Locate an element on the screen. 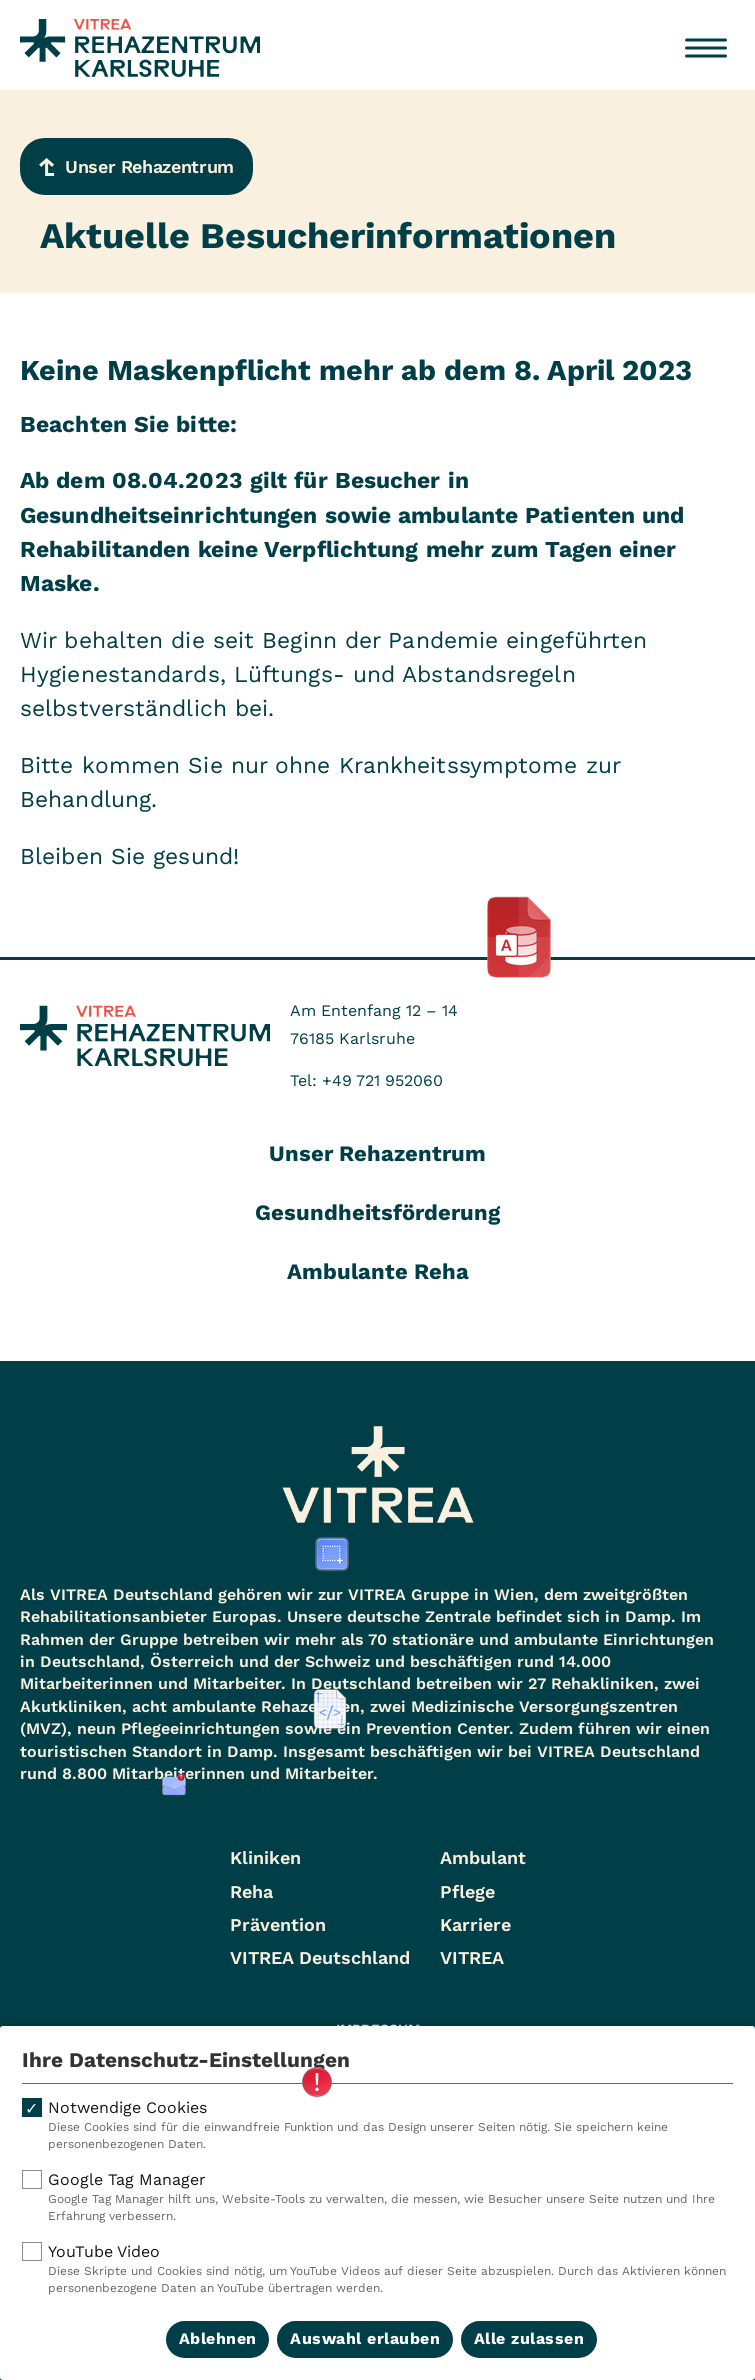 The width and height of the screenshot is (755, 2380). microsoft access database file is located at coordinates (519, 937).